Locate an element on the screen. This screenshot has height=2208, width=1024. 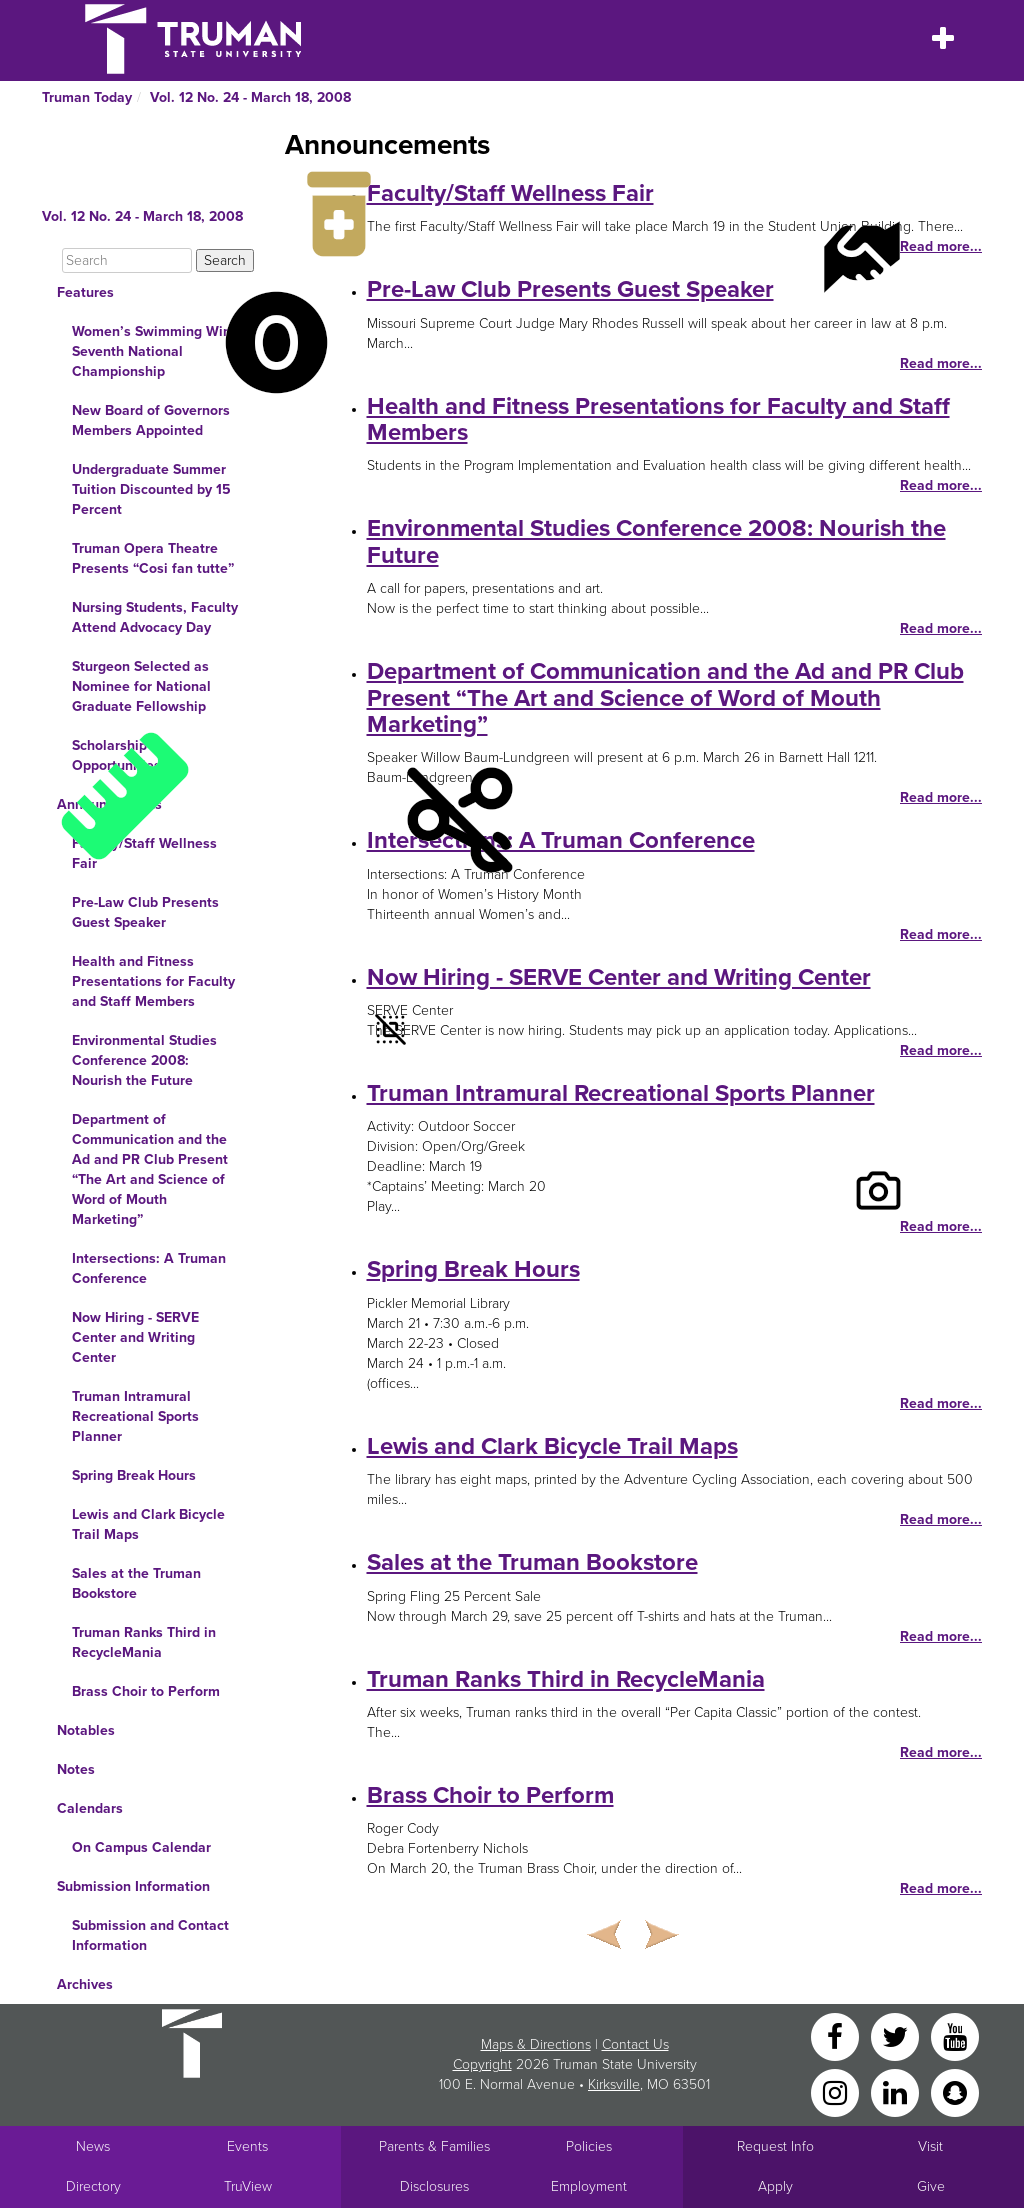
access help or assistance services is located at coordinates (862, 255).